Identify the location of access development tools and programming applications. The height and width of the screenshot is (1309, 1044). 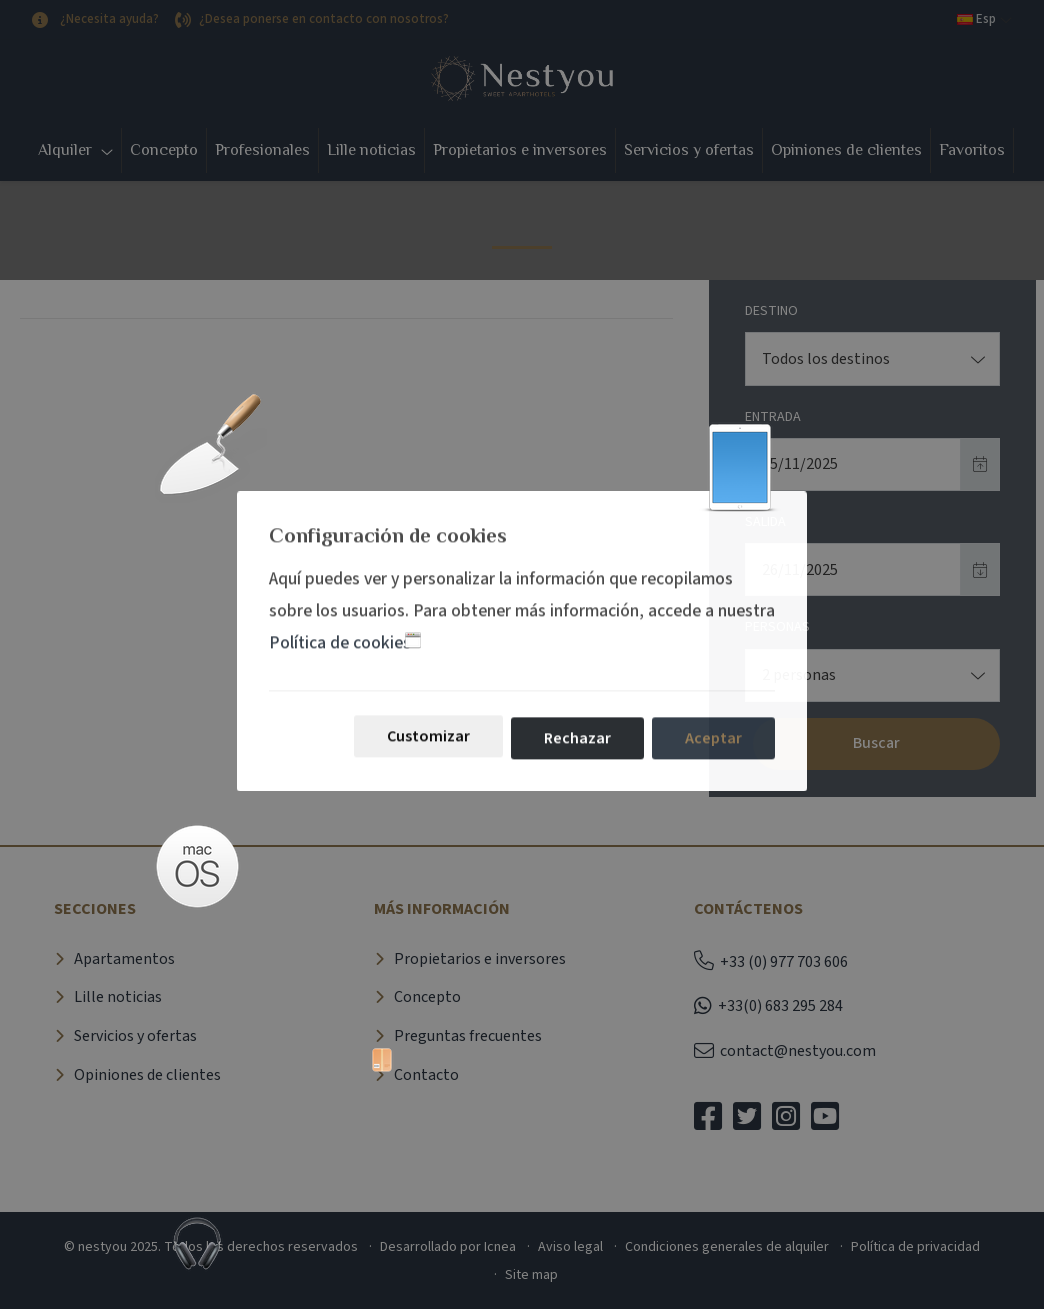
(211, 447).